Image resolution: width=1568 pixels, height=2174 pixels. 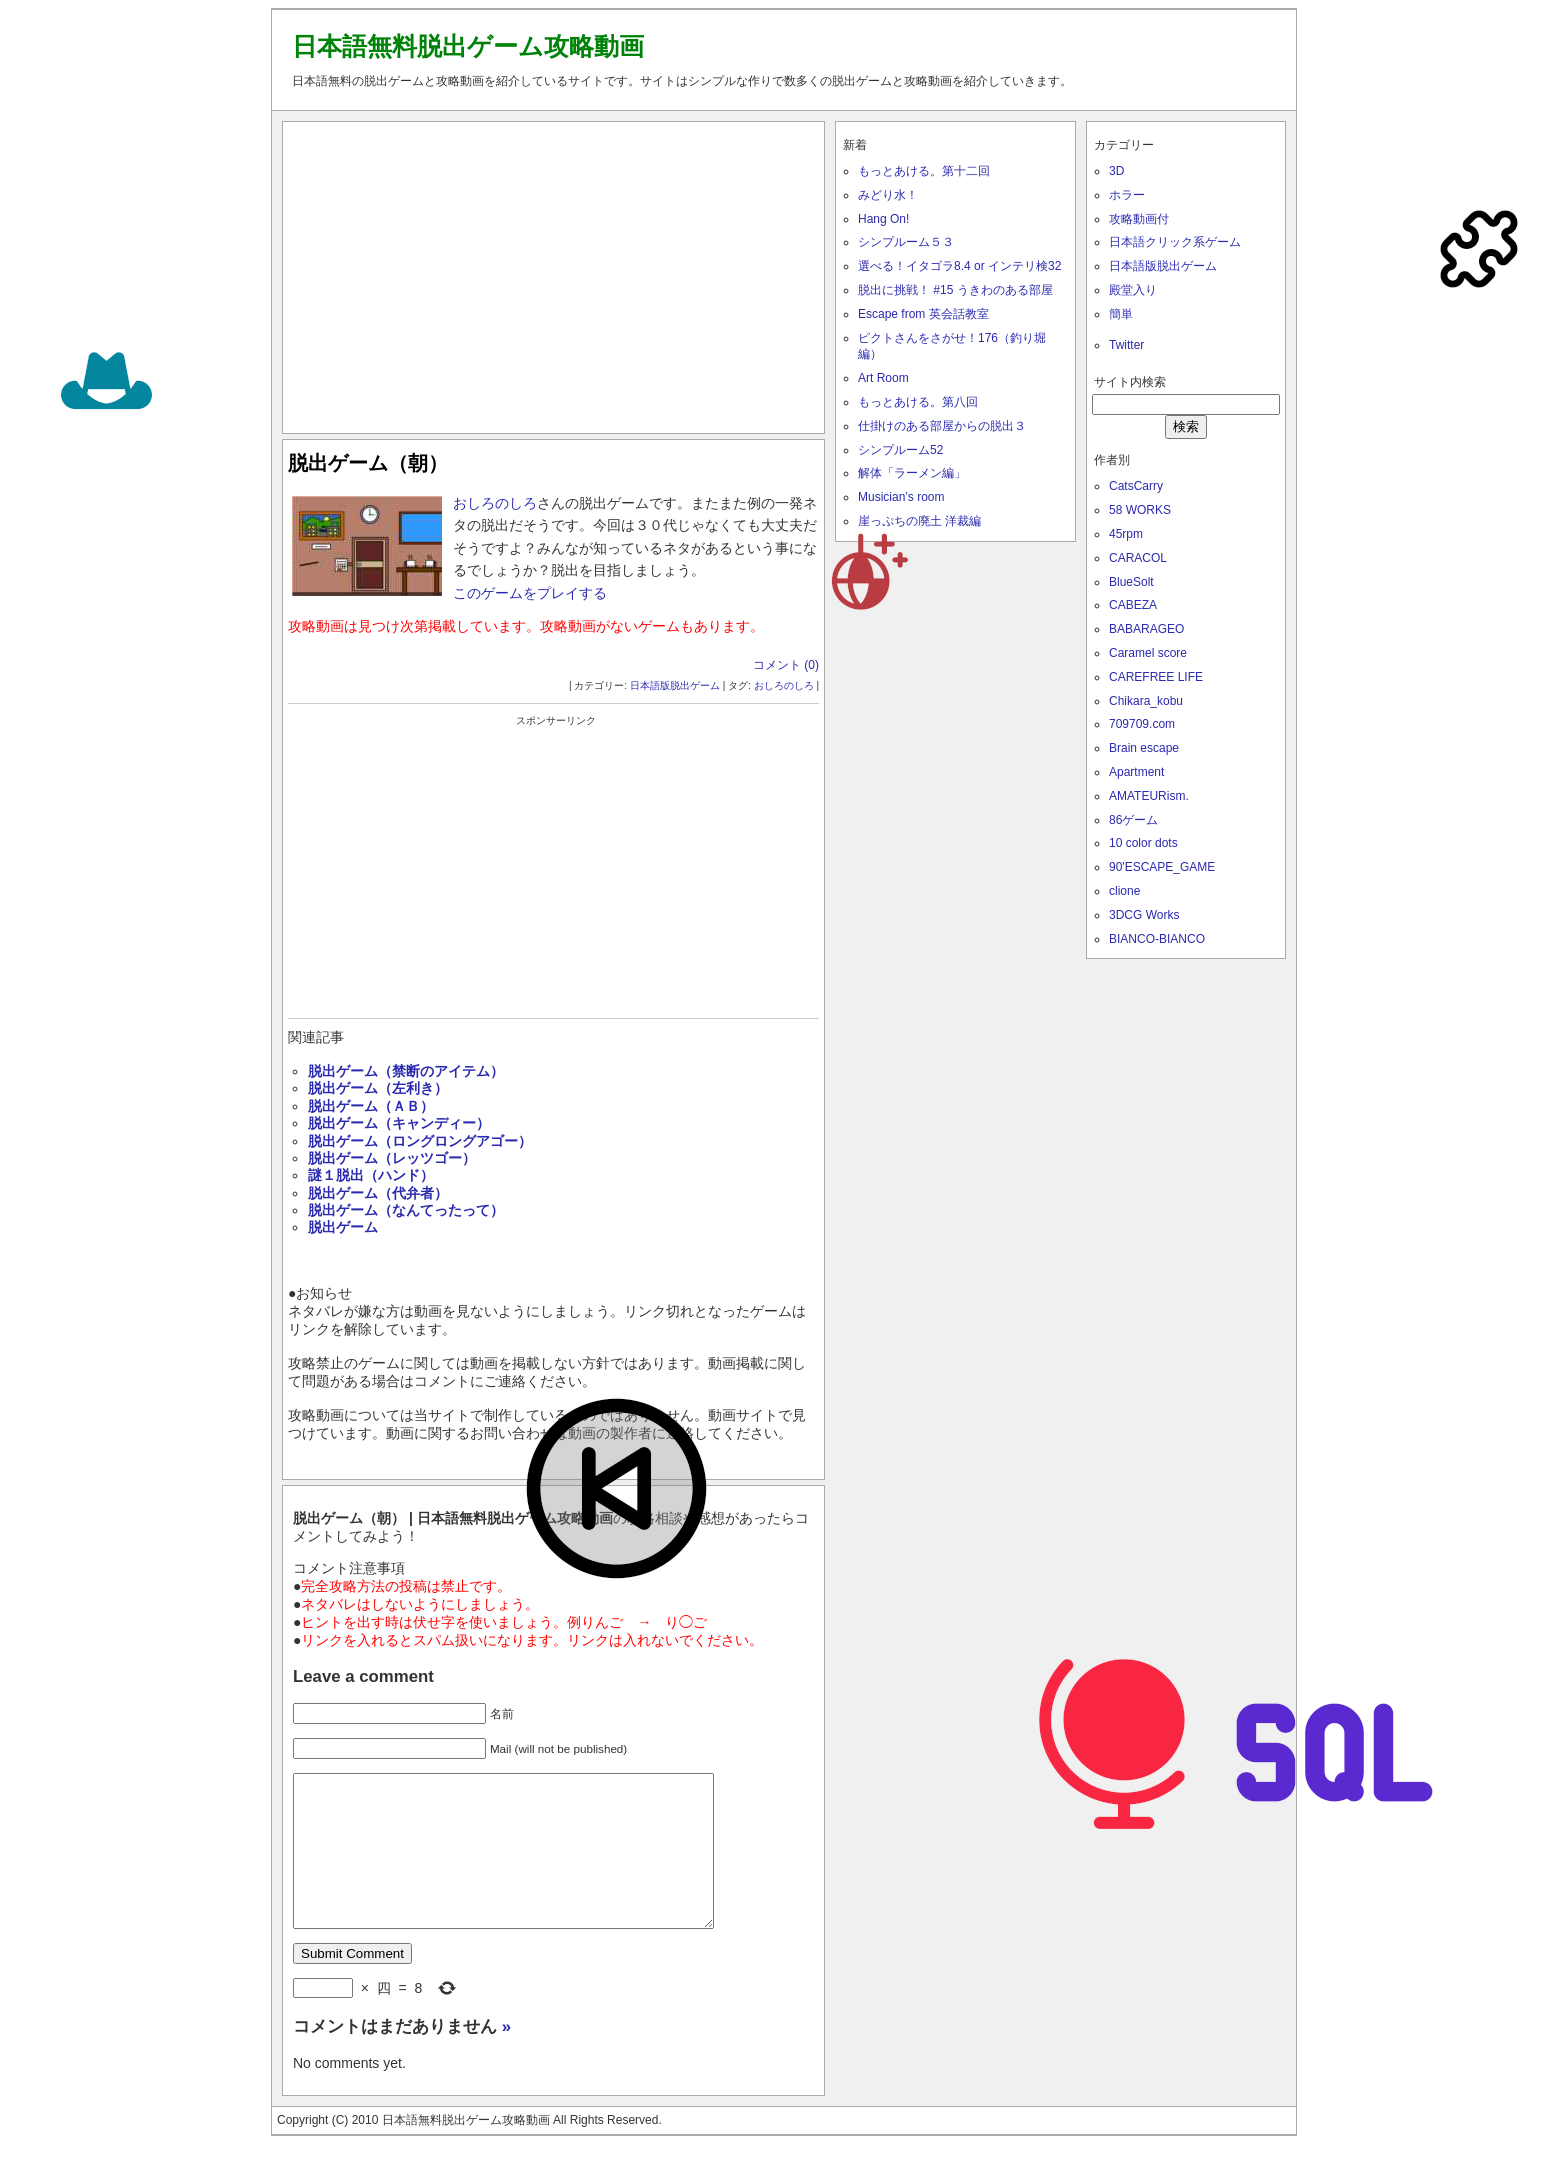 I want to click on access party or event mode, so click(x=866, y=573).